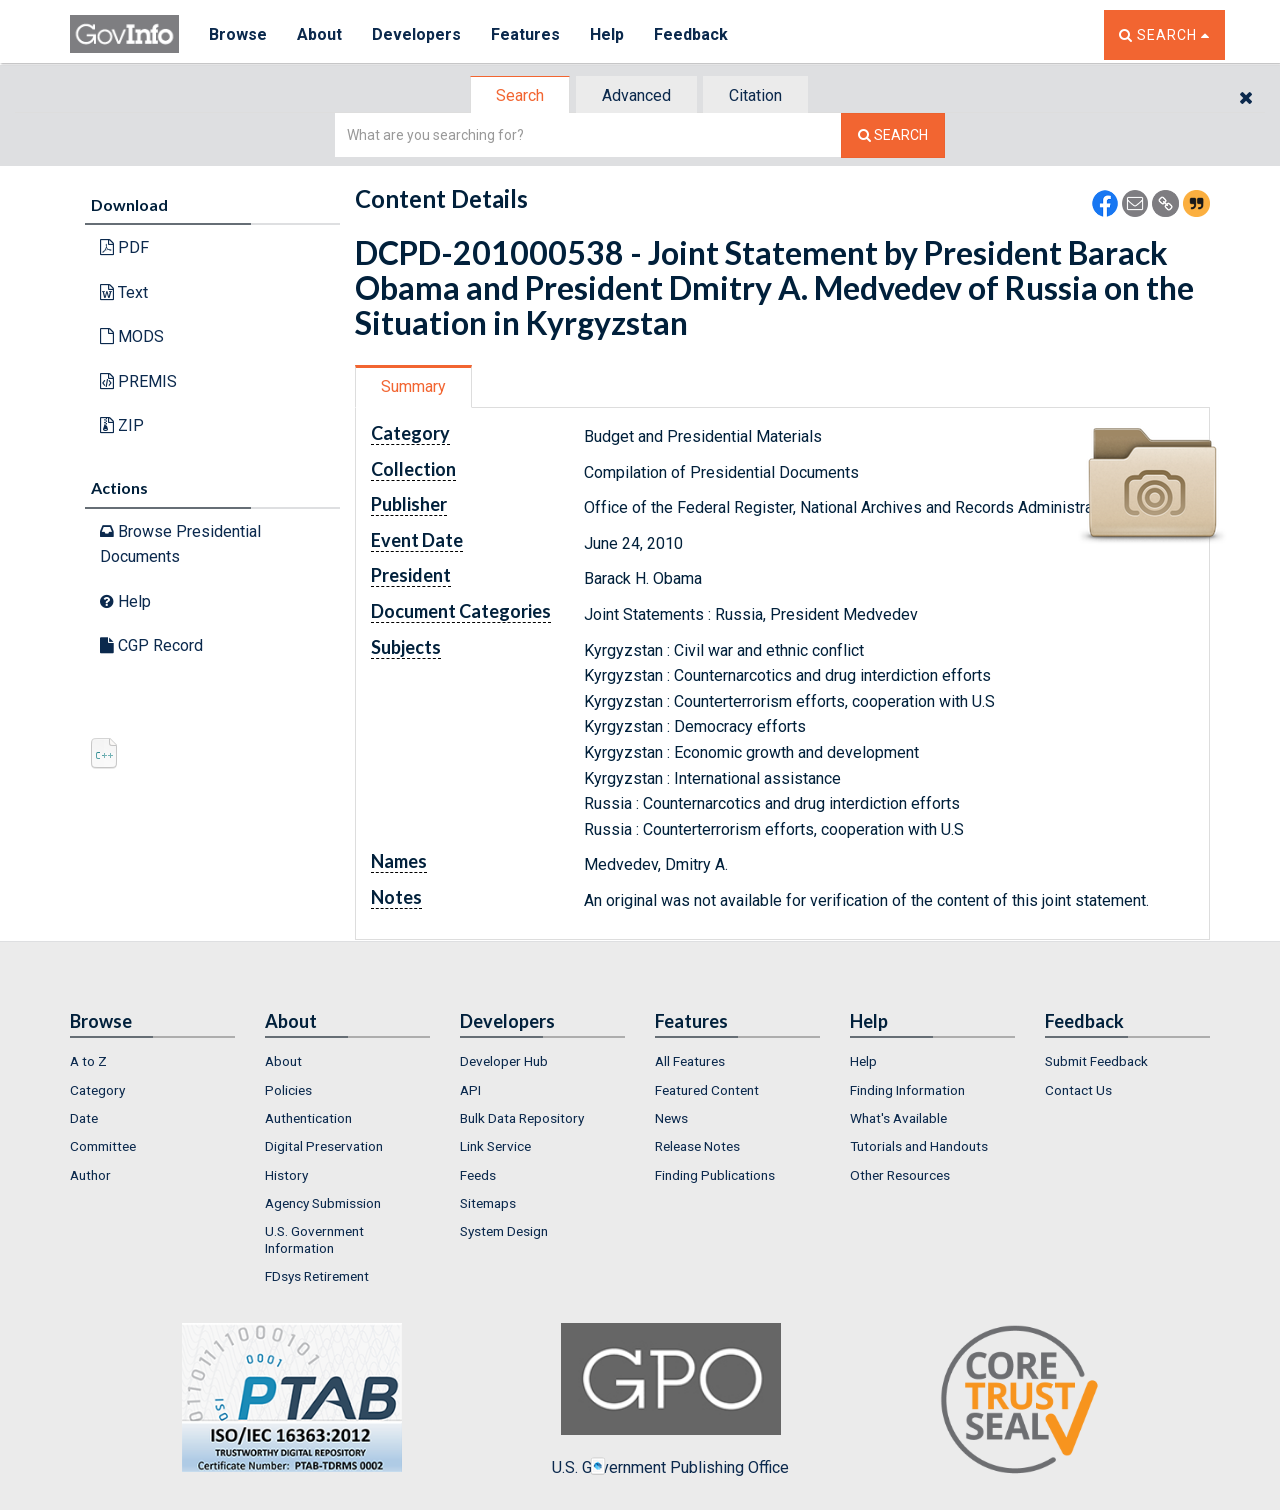 The width and height of the screenshot is (1280, 1510). What do you see at coordinates (104, 753) in the screenshot?
I see `a C++ source code file` at bounding box center [104, 753].